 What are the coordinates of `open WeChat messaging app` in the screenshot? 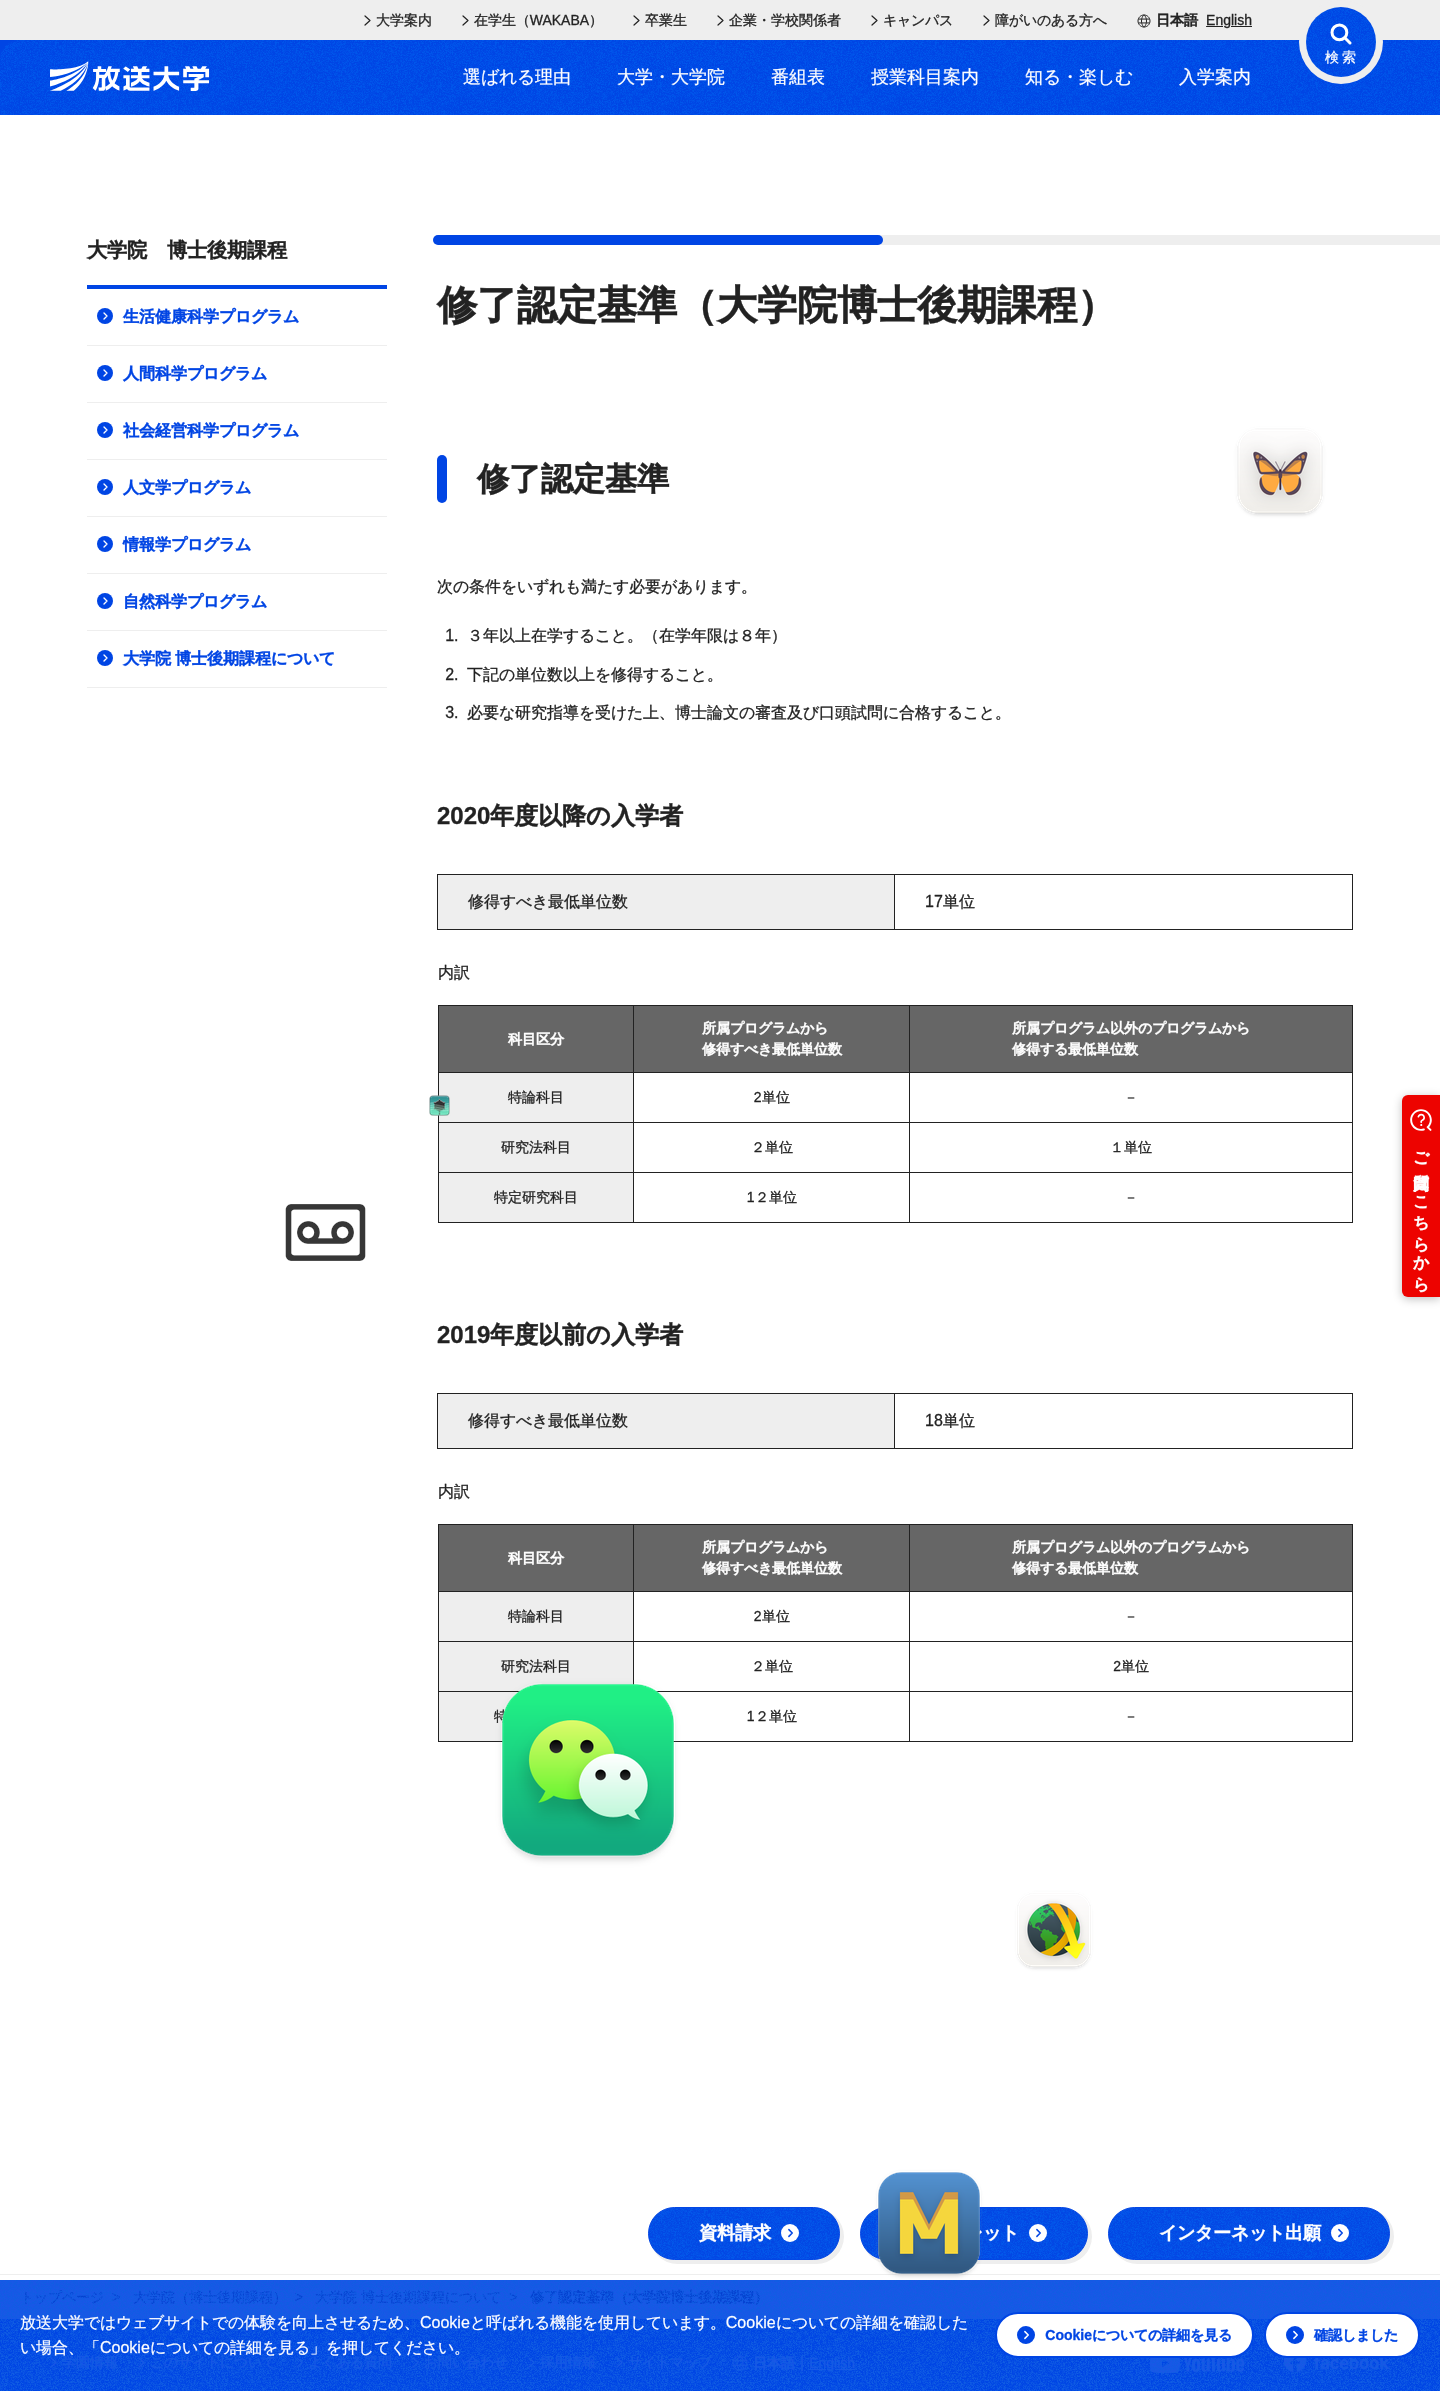 It's located at (588, 1770).